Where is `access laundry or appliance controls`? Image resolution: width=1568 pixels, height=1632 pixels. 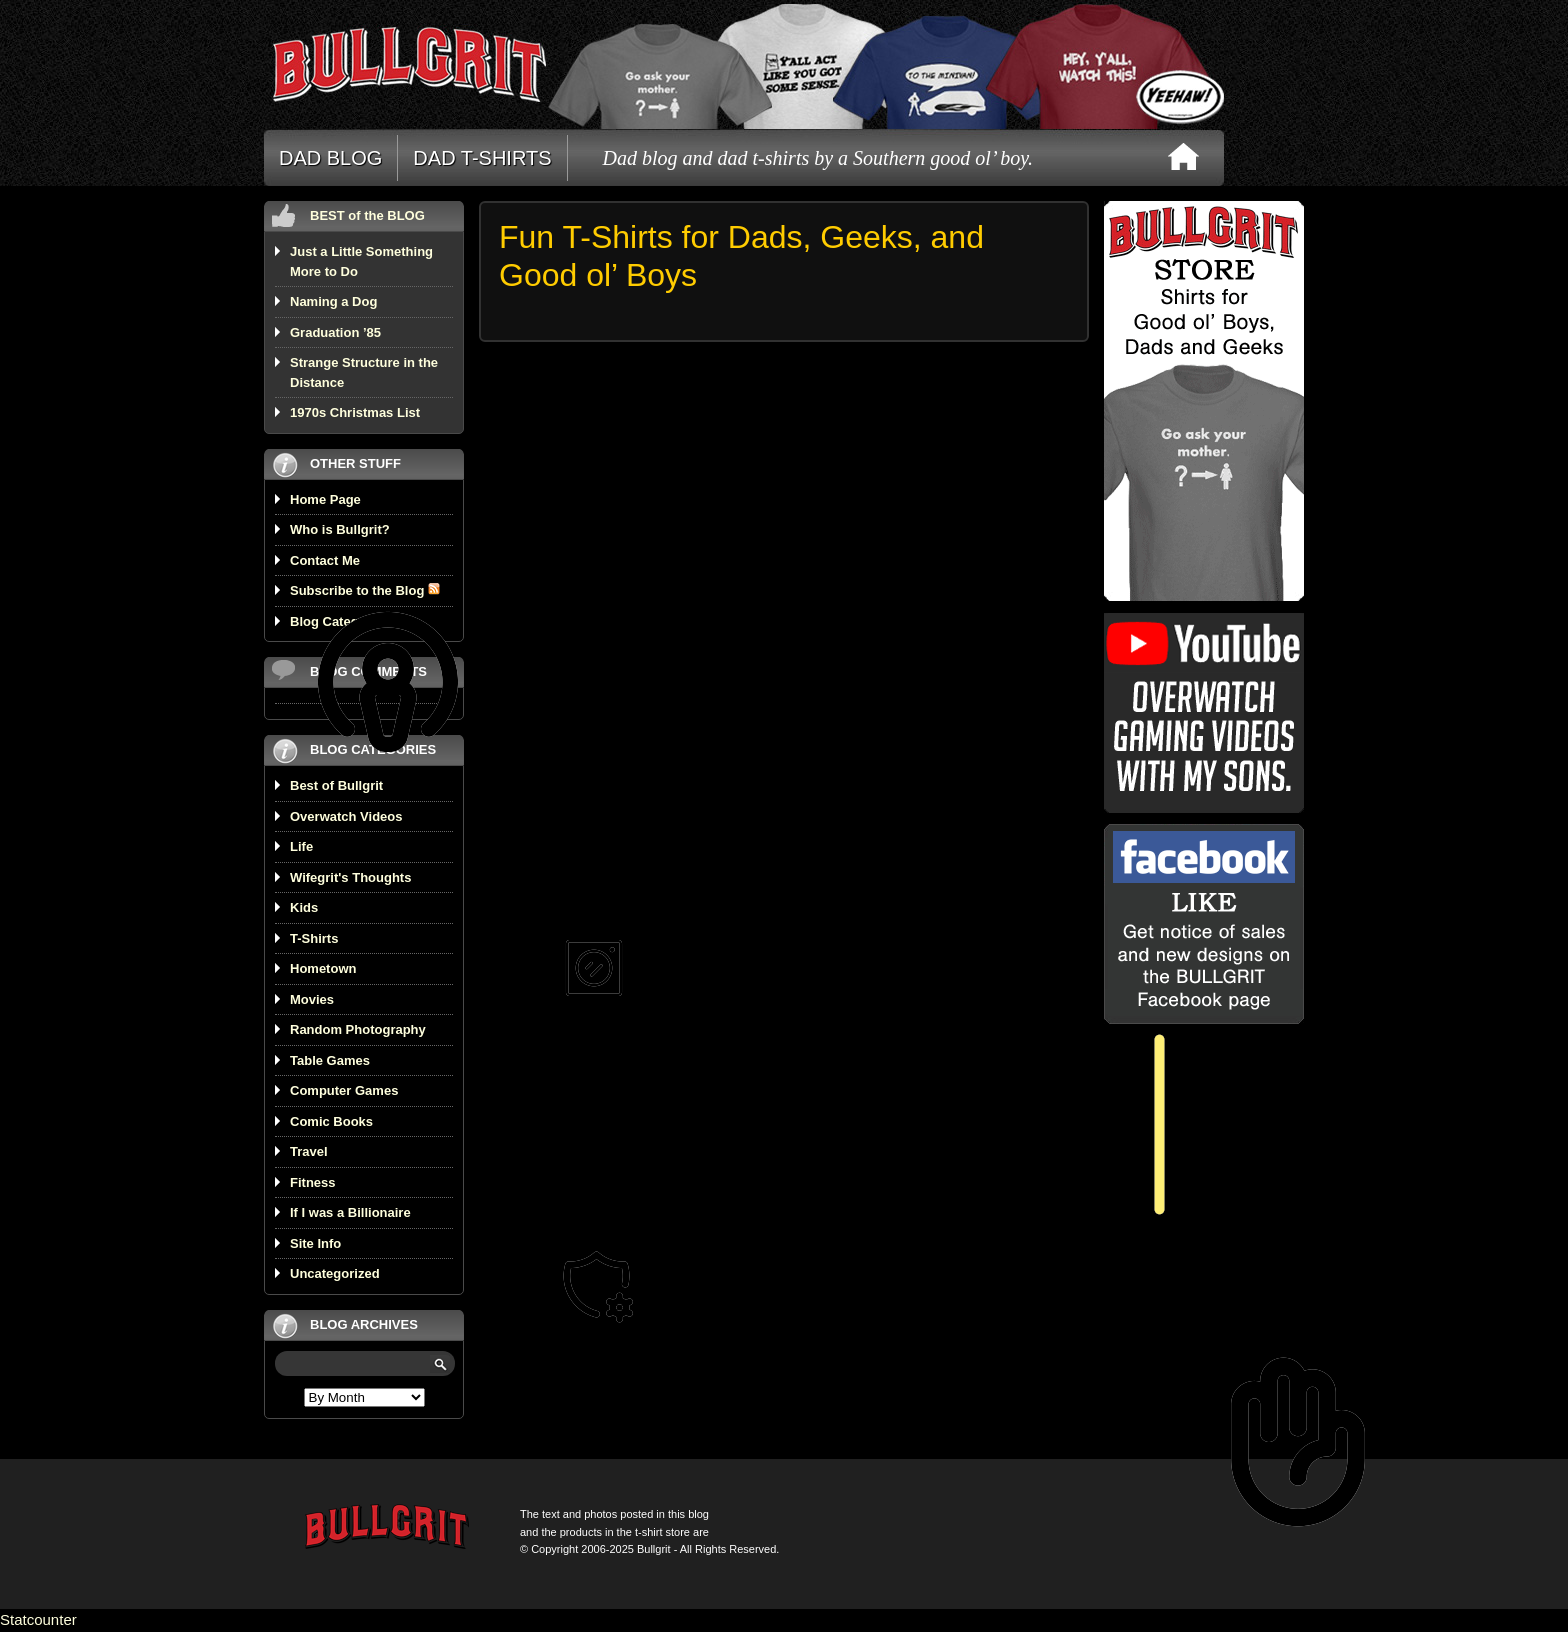 access laundry or appliance controls is located at coordinates (594, 968).